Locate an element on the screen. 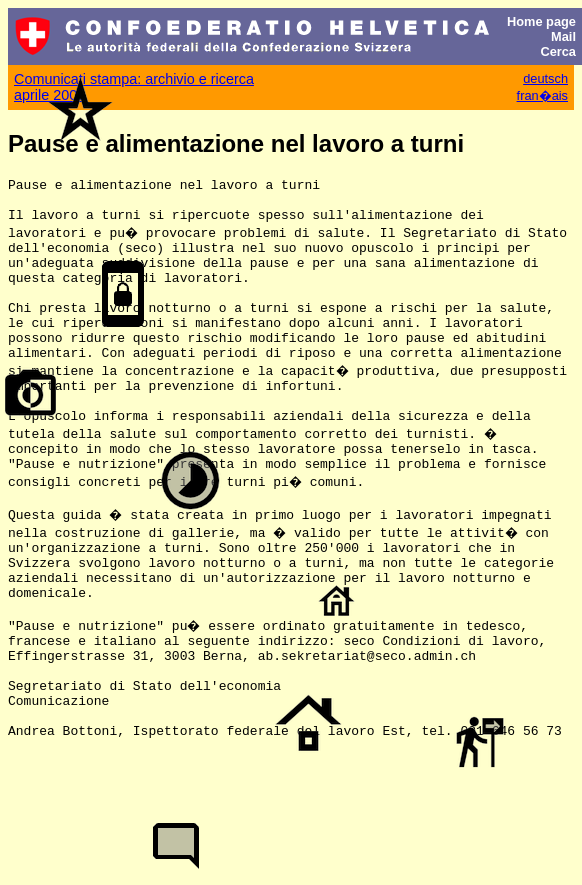  open comments or discussion is located at coordinates (176, 846).